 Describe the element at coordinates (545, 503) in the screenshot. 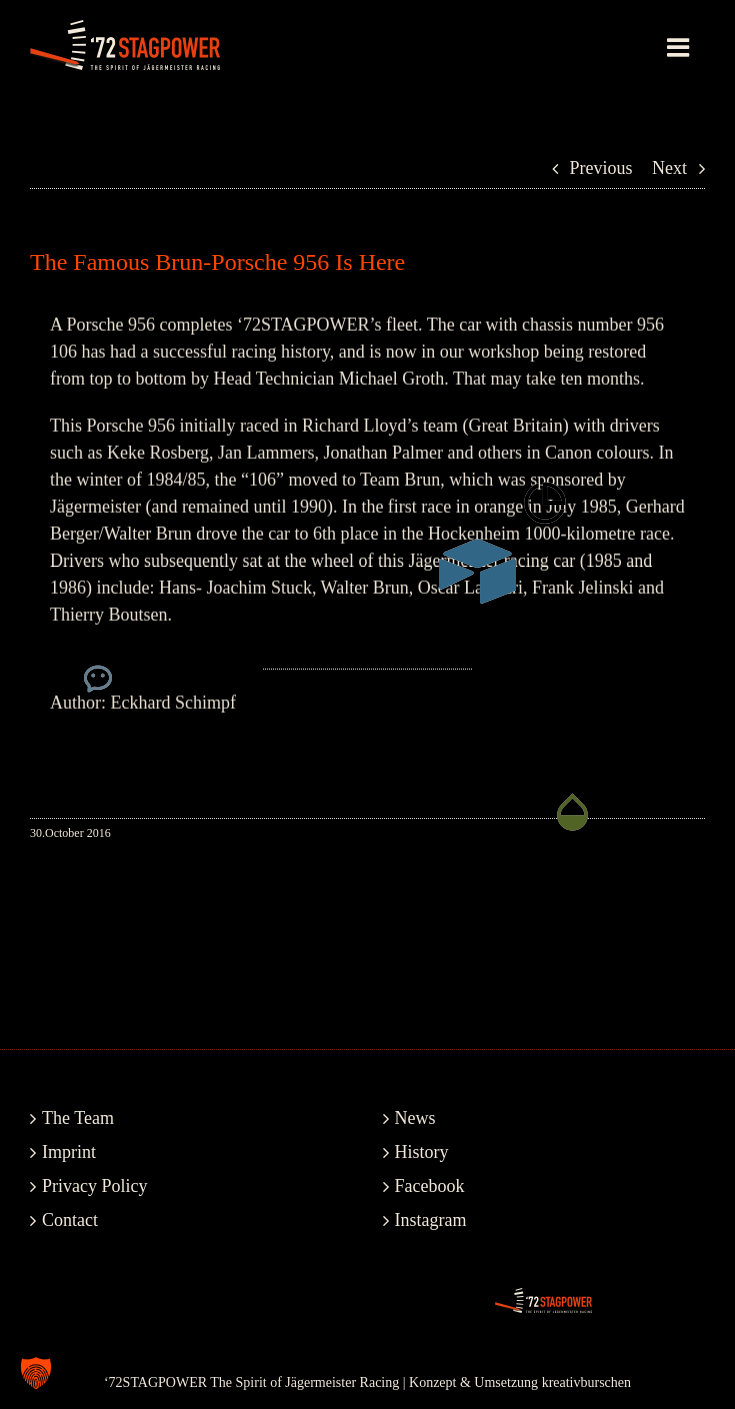

I see `view analytics or statistics` at that location.